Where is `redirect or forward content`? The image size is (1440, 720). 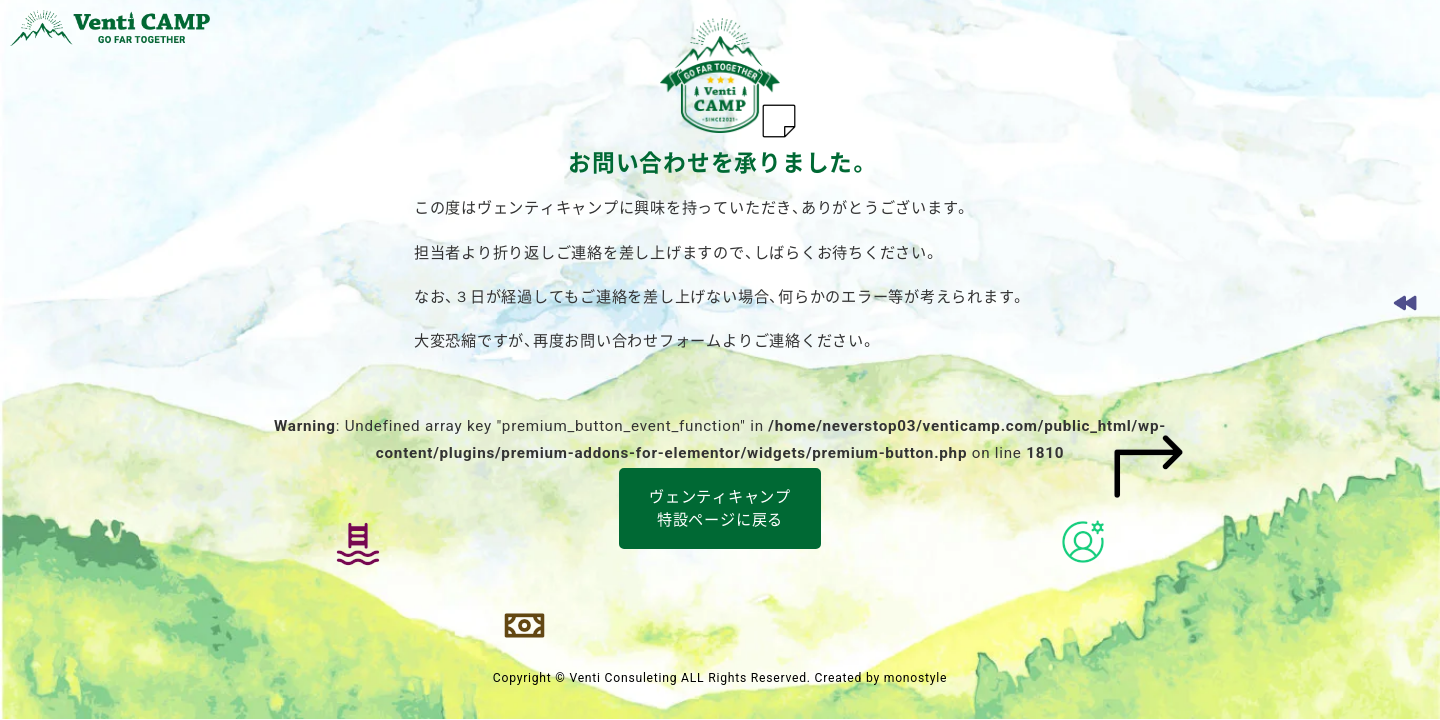 redirect or forward content is located at coordinates (1148, 466).